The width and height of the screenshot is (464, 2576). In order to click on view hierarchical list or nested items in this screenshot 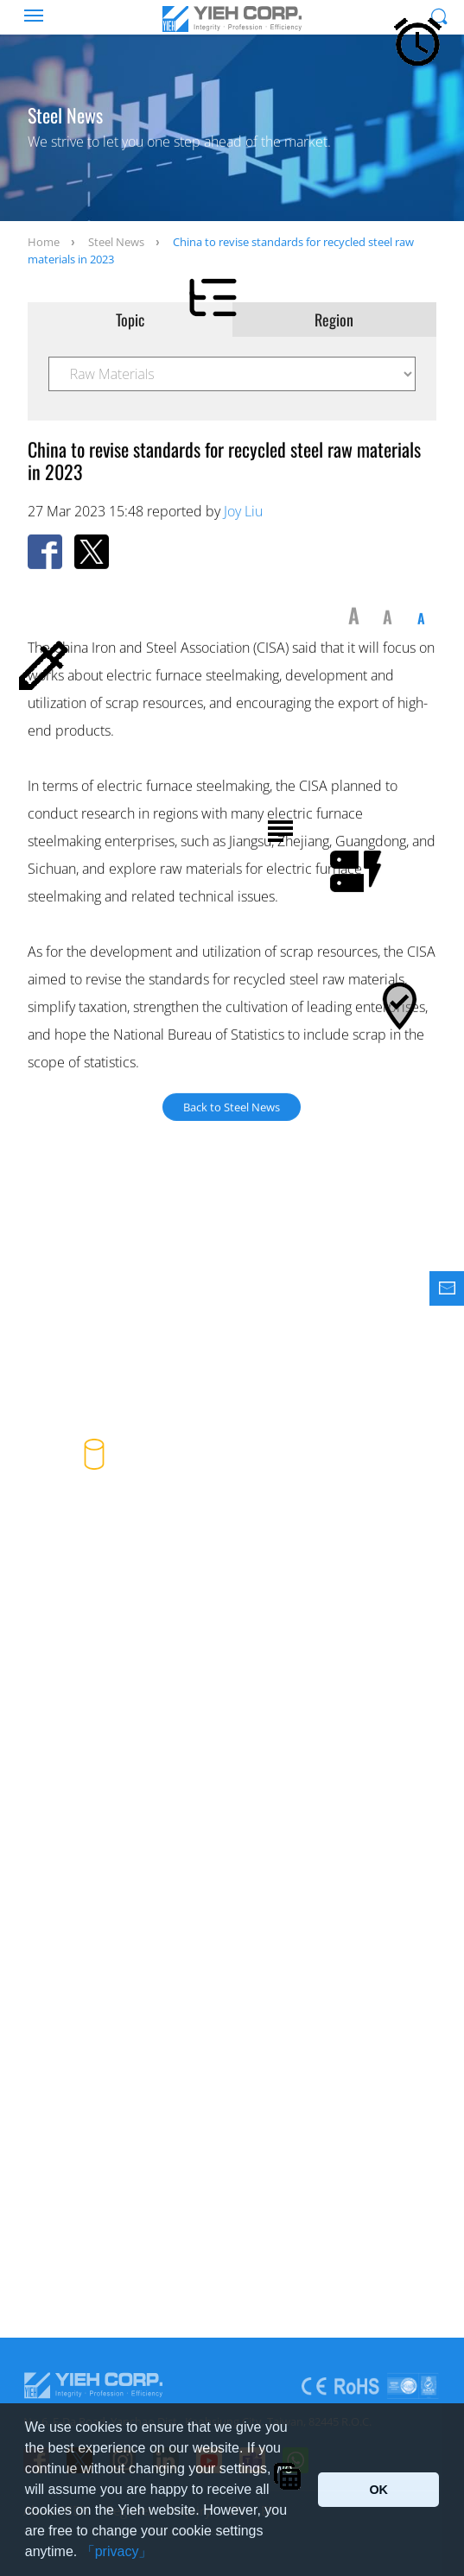, I will do `click(213, 297)`.